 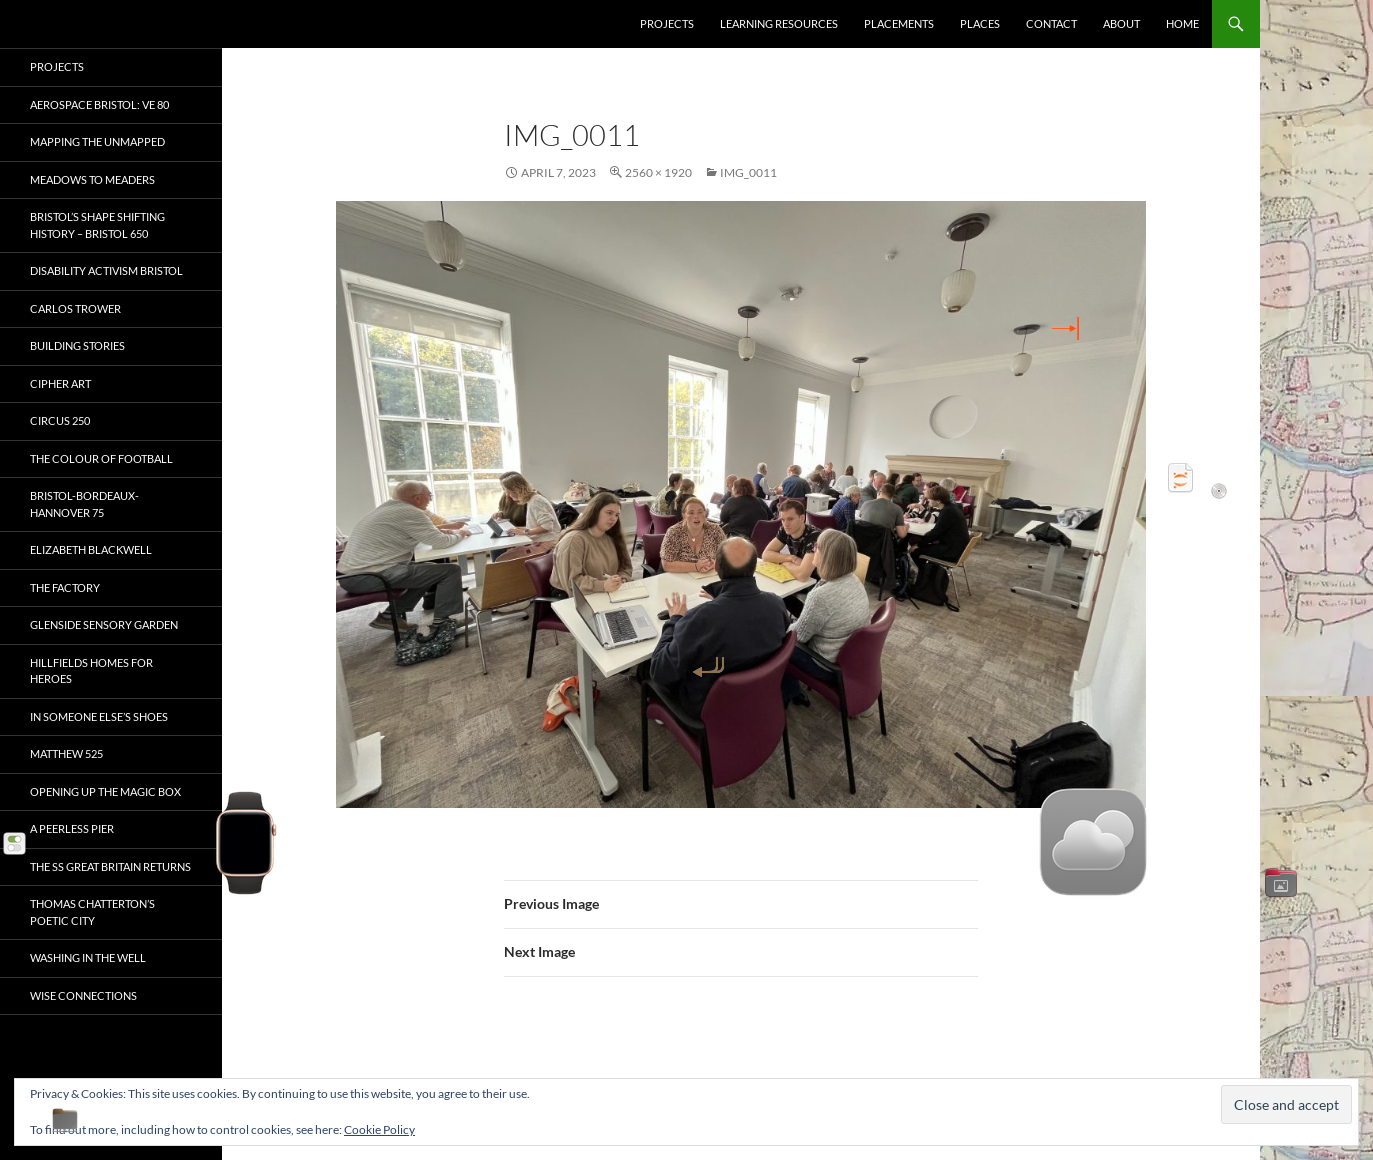 What do you see at coordinates (245, 843) in the screenshot?
I see `apple watch se device icon` at bounding box center [245, 843].